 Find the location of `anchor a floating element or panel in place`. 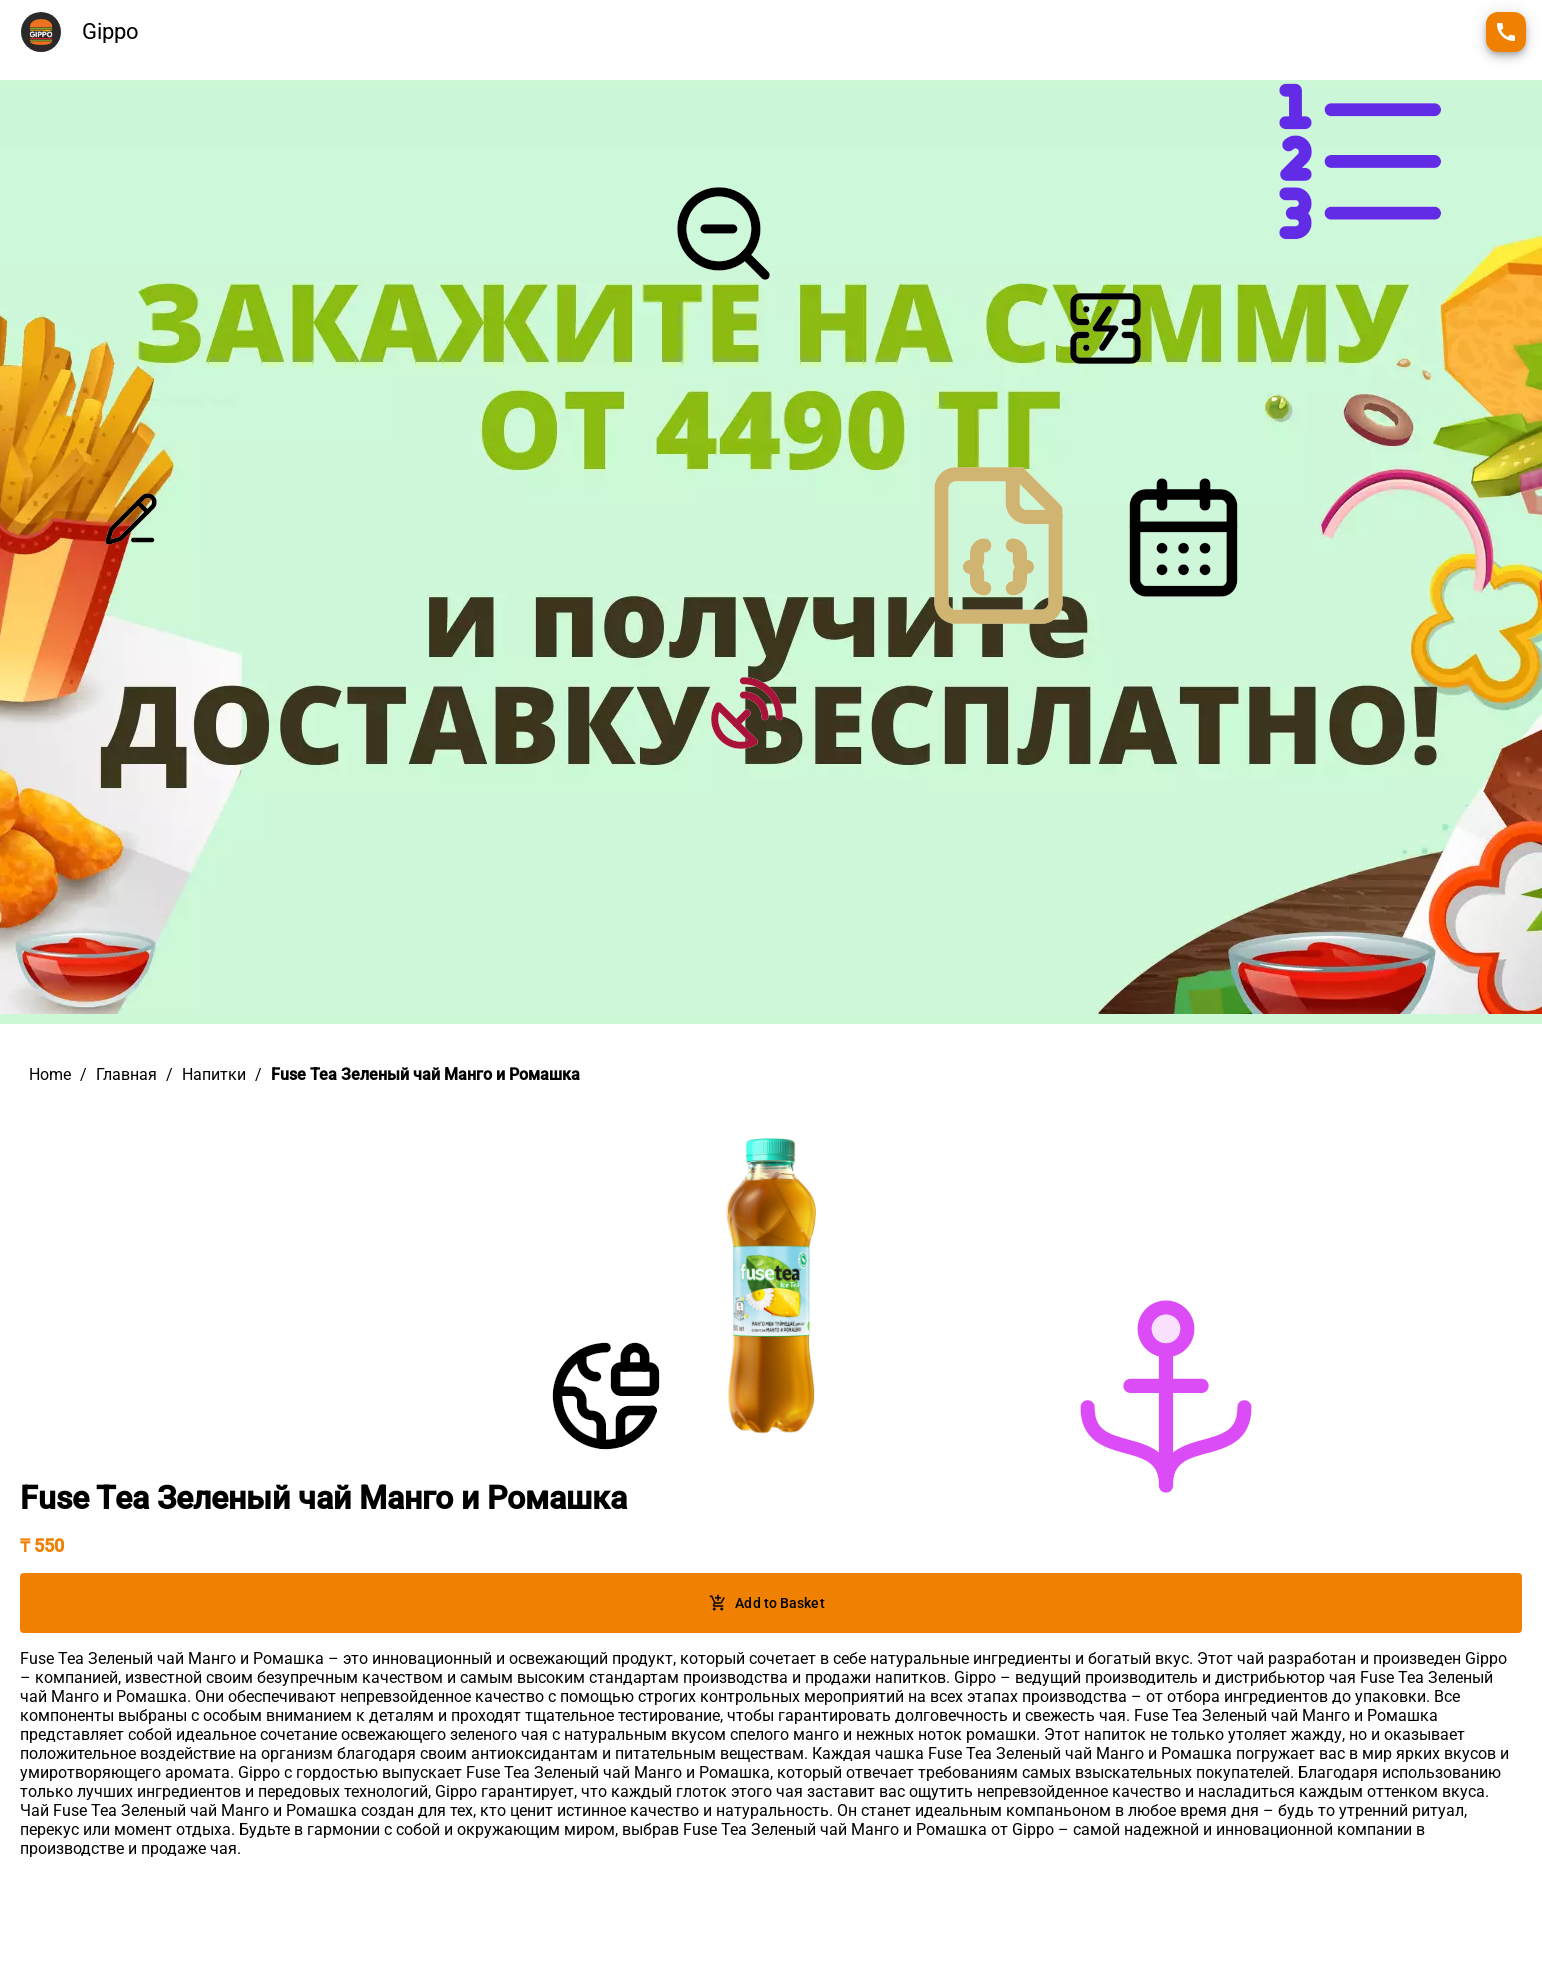

anchor a floating element or panel in place is located at coordinates (1166, 1393).